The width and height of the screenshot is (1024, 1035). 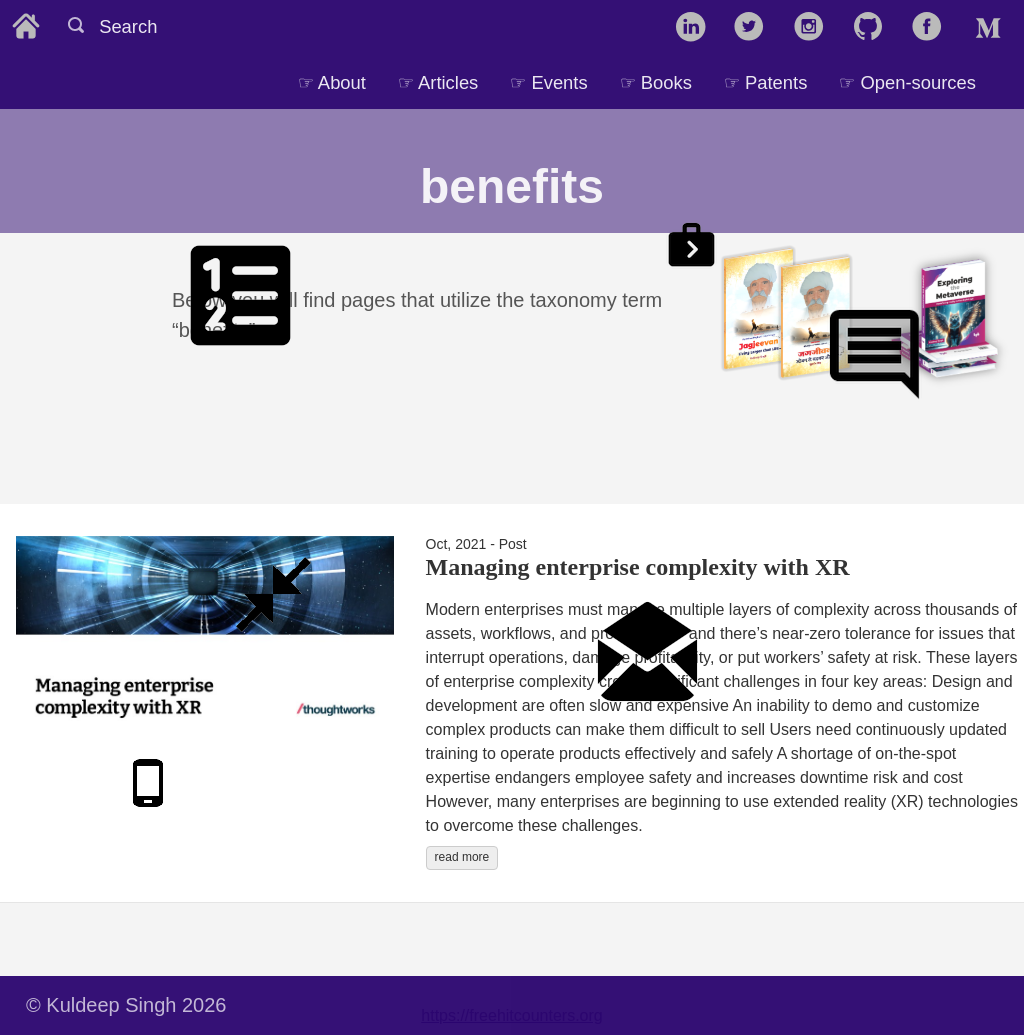 I want to click on exit fullscreen mode, so click(x=273, y=594).